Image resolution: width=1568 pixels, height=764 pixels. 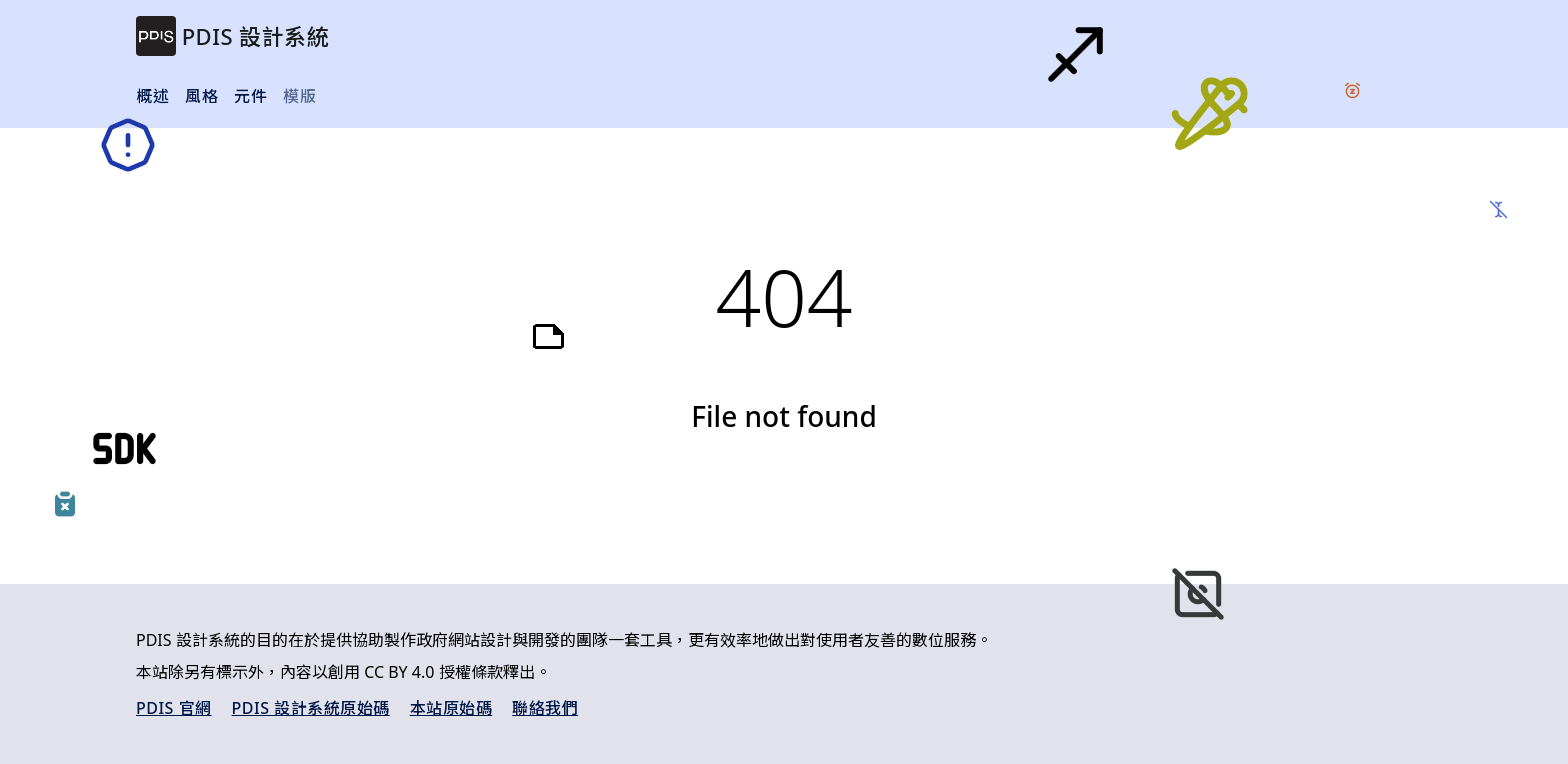 I want to click on snooze an active alarm, so click(x=1352, y=90).